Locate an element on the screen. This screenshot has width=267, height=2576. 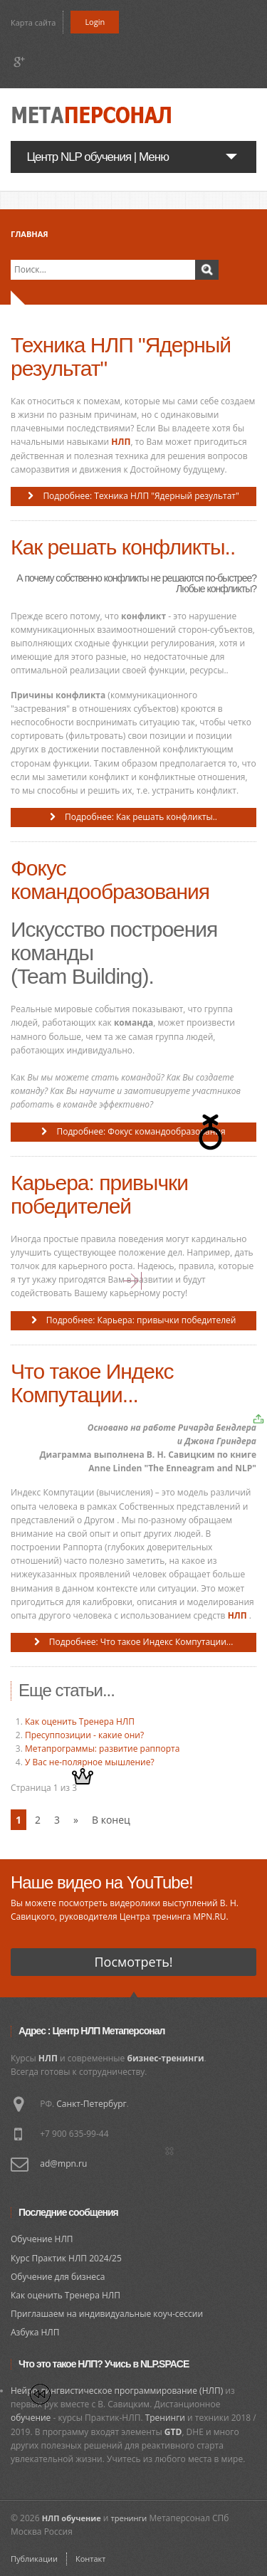
open app drawer or menu grid is located at coordinates (169, 2151).